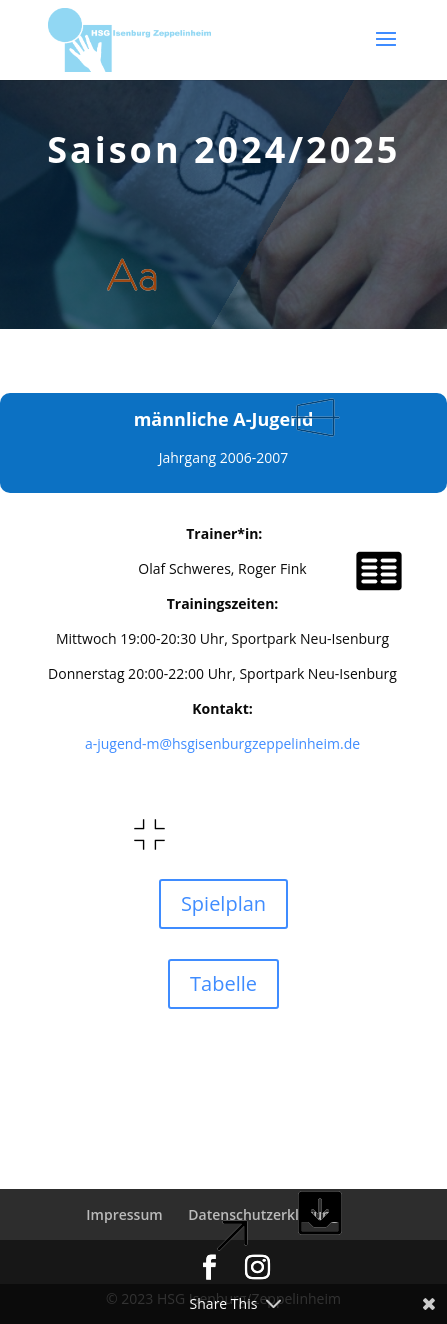 The width and height of the screenshot is (447, 1324). I want to click on switch to multi-column text layout, so click(379, 571).